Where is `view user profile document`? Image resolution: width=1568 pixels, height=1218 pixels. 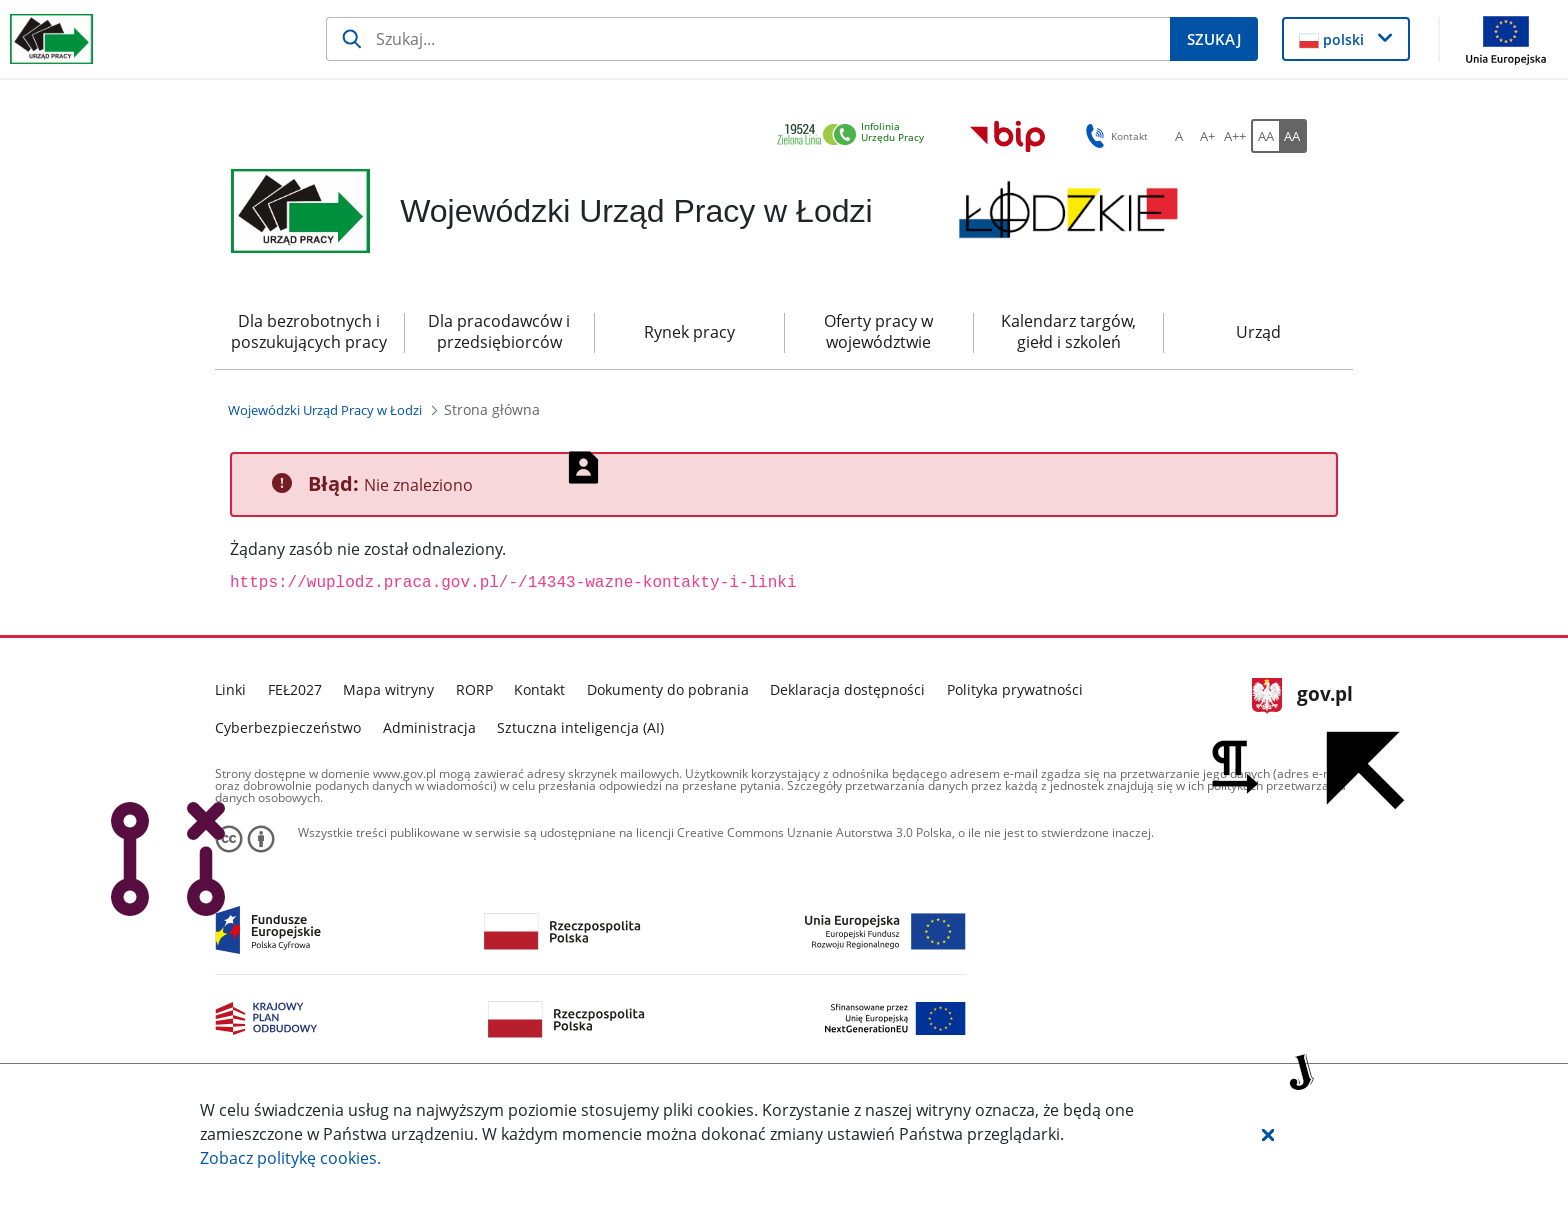 view user profile document is located at coordinates (583, 467).